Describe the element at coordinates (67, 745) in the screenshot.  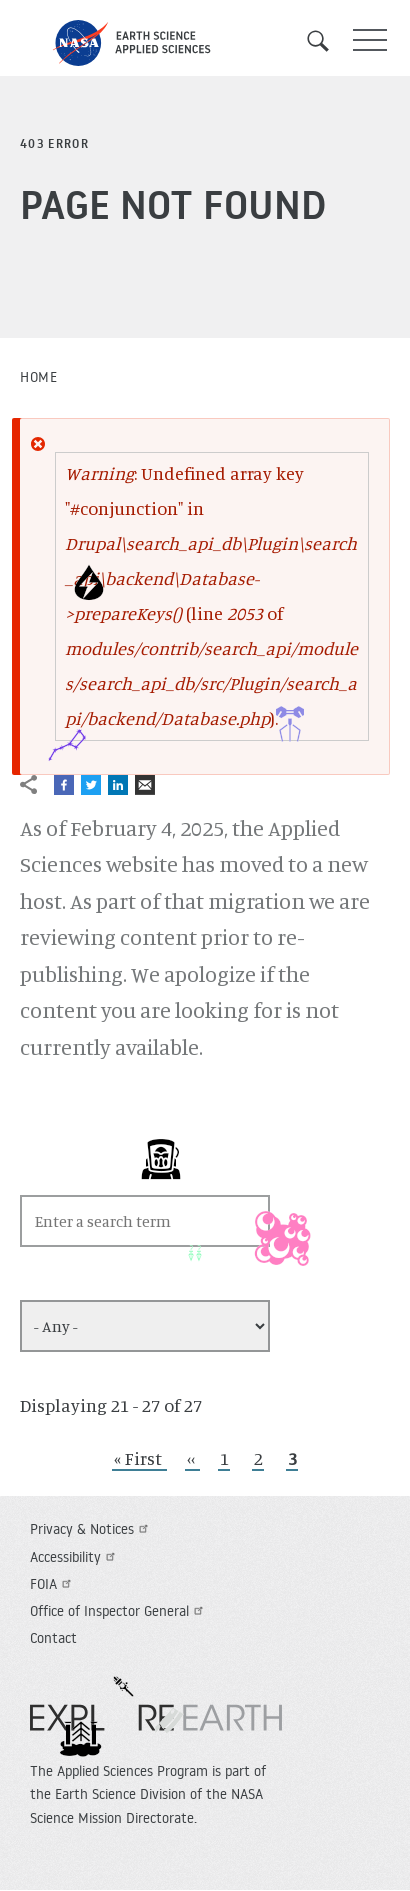
I see `view ursa major constellation` at that location.